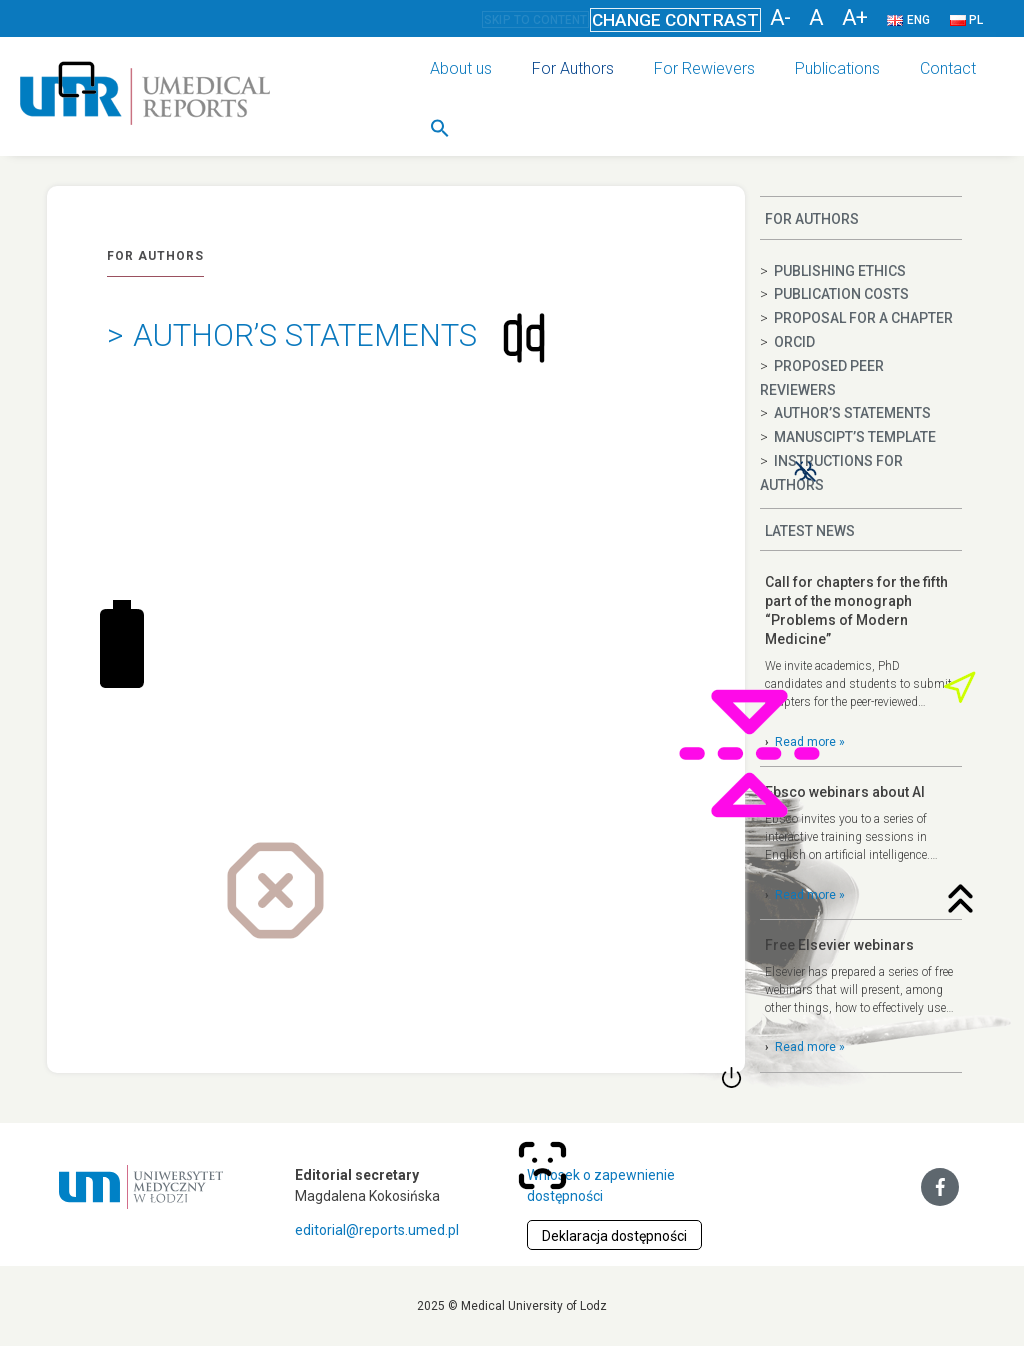  Describe the element at coordinates (542, 1165) in the screenshot. I see `face id authentication failed` at that location.